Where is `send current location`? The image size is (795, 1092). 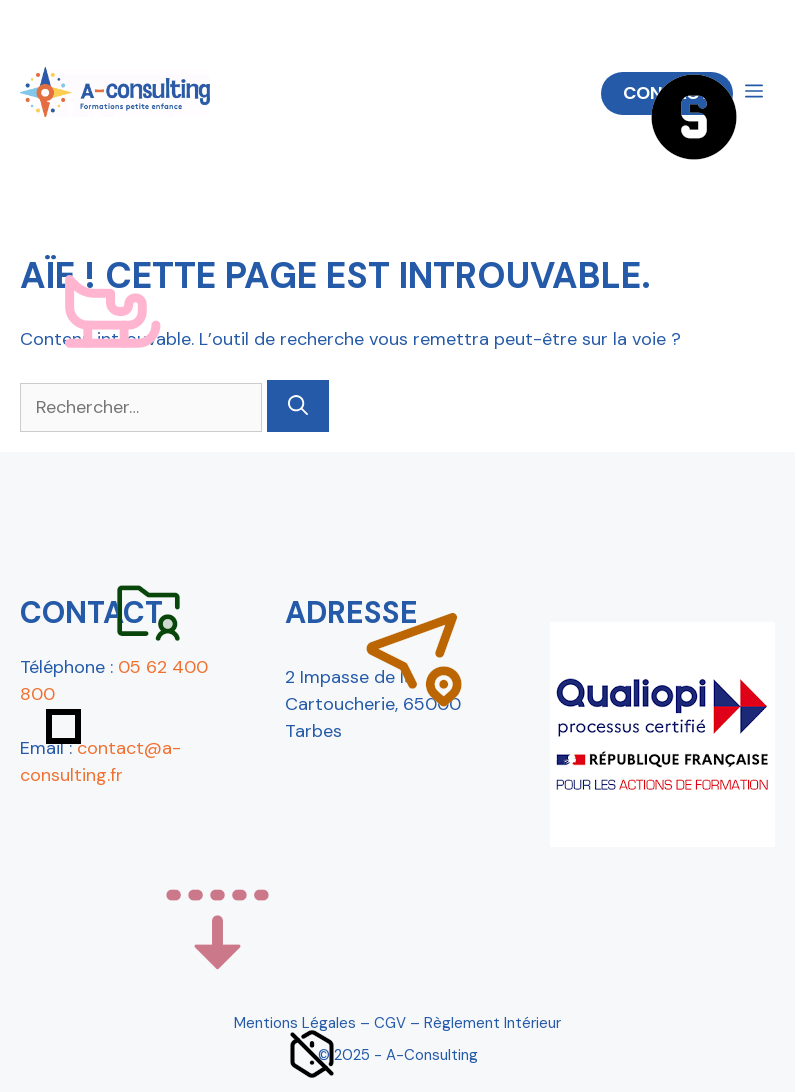 send current location is located at coordinates (412, 657).